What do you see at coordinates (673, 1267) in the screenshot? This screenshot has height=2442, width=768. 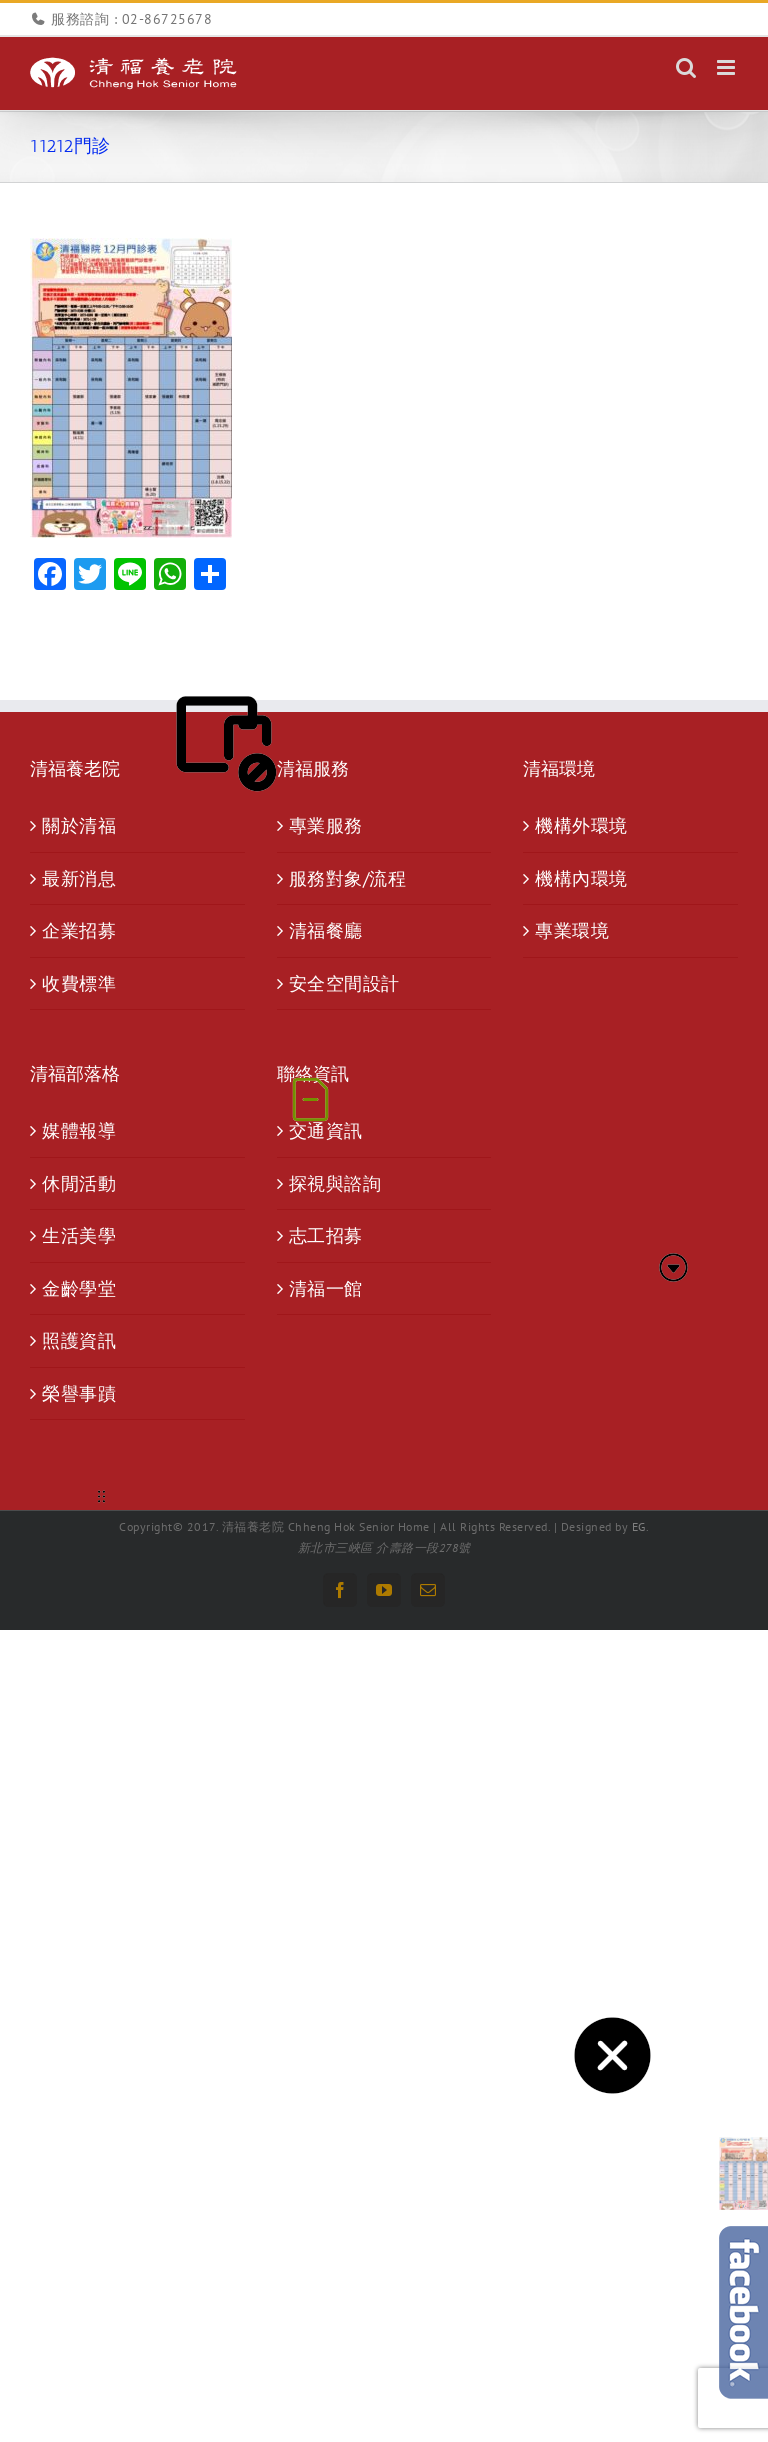 I see `expand a dropdown menu or section` at bounding box center [673, 1267].